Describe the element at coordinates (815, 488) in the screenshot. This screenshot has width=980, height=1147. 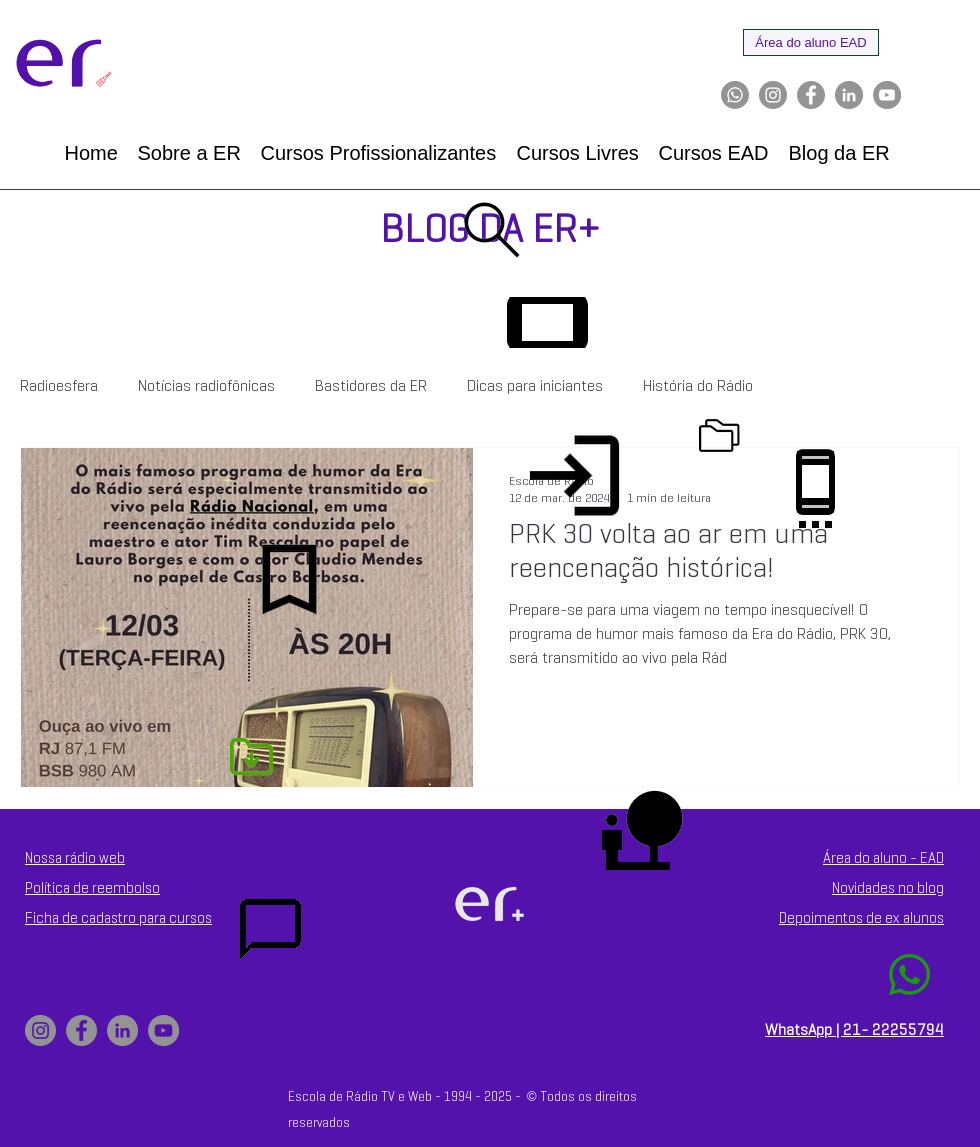
I see `access mobile device settings` at that location.